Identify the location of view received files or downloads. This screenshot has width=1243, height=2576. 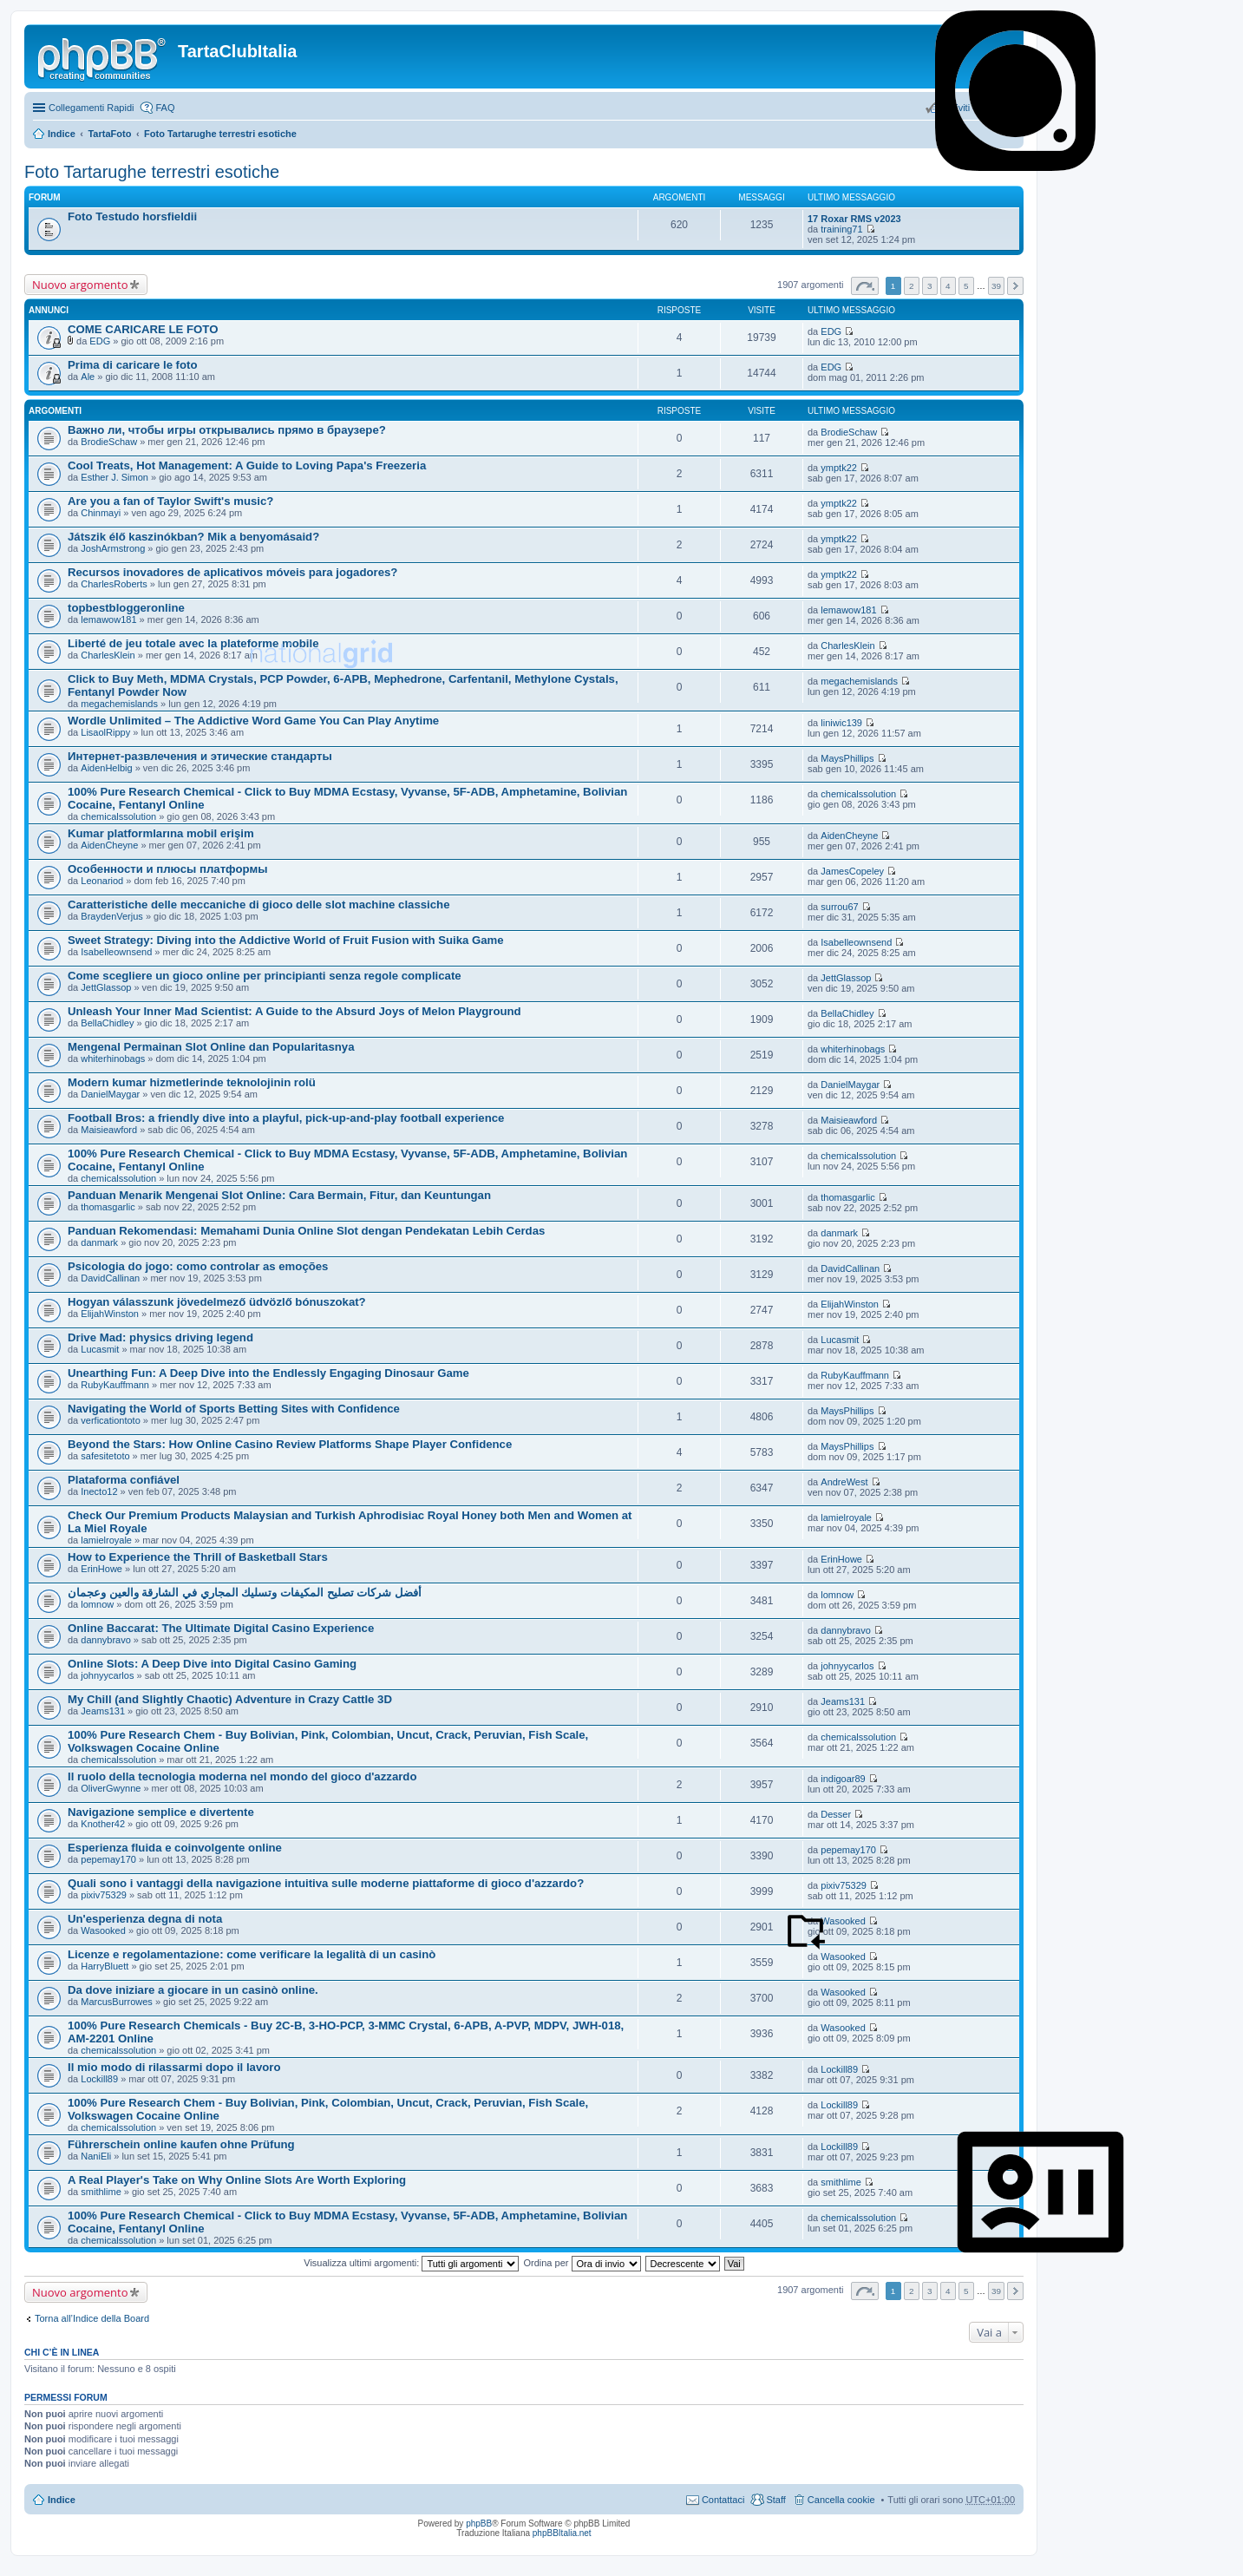
(805, 1930).